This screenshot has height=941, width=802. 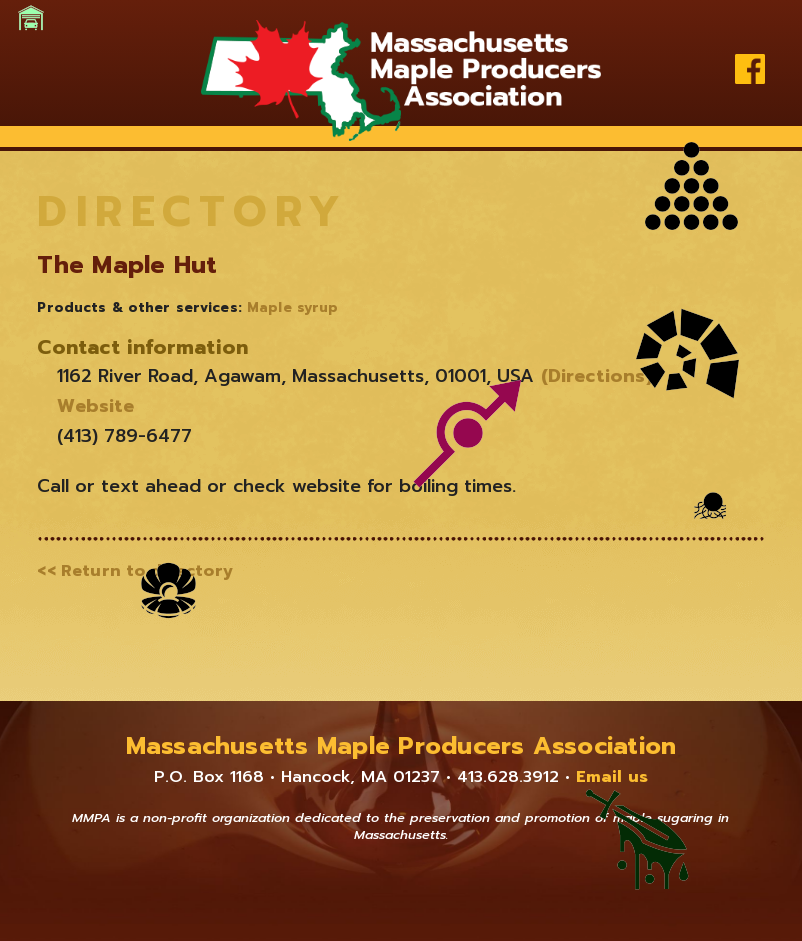 What do you see at coordinates (691, 183) in the screenshot?
I see `start a billiards or pool game` at bounding box center [691, 183].